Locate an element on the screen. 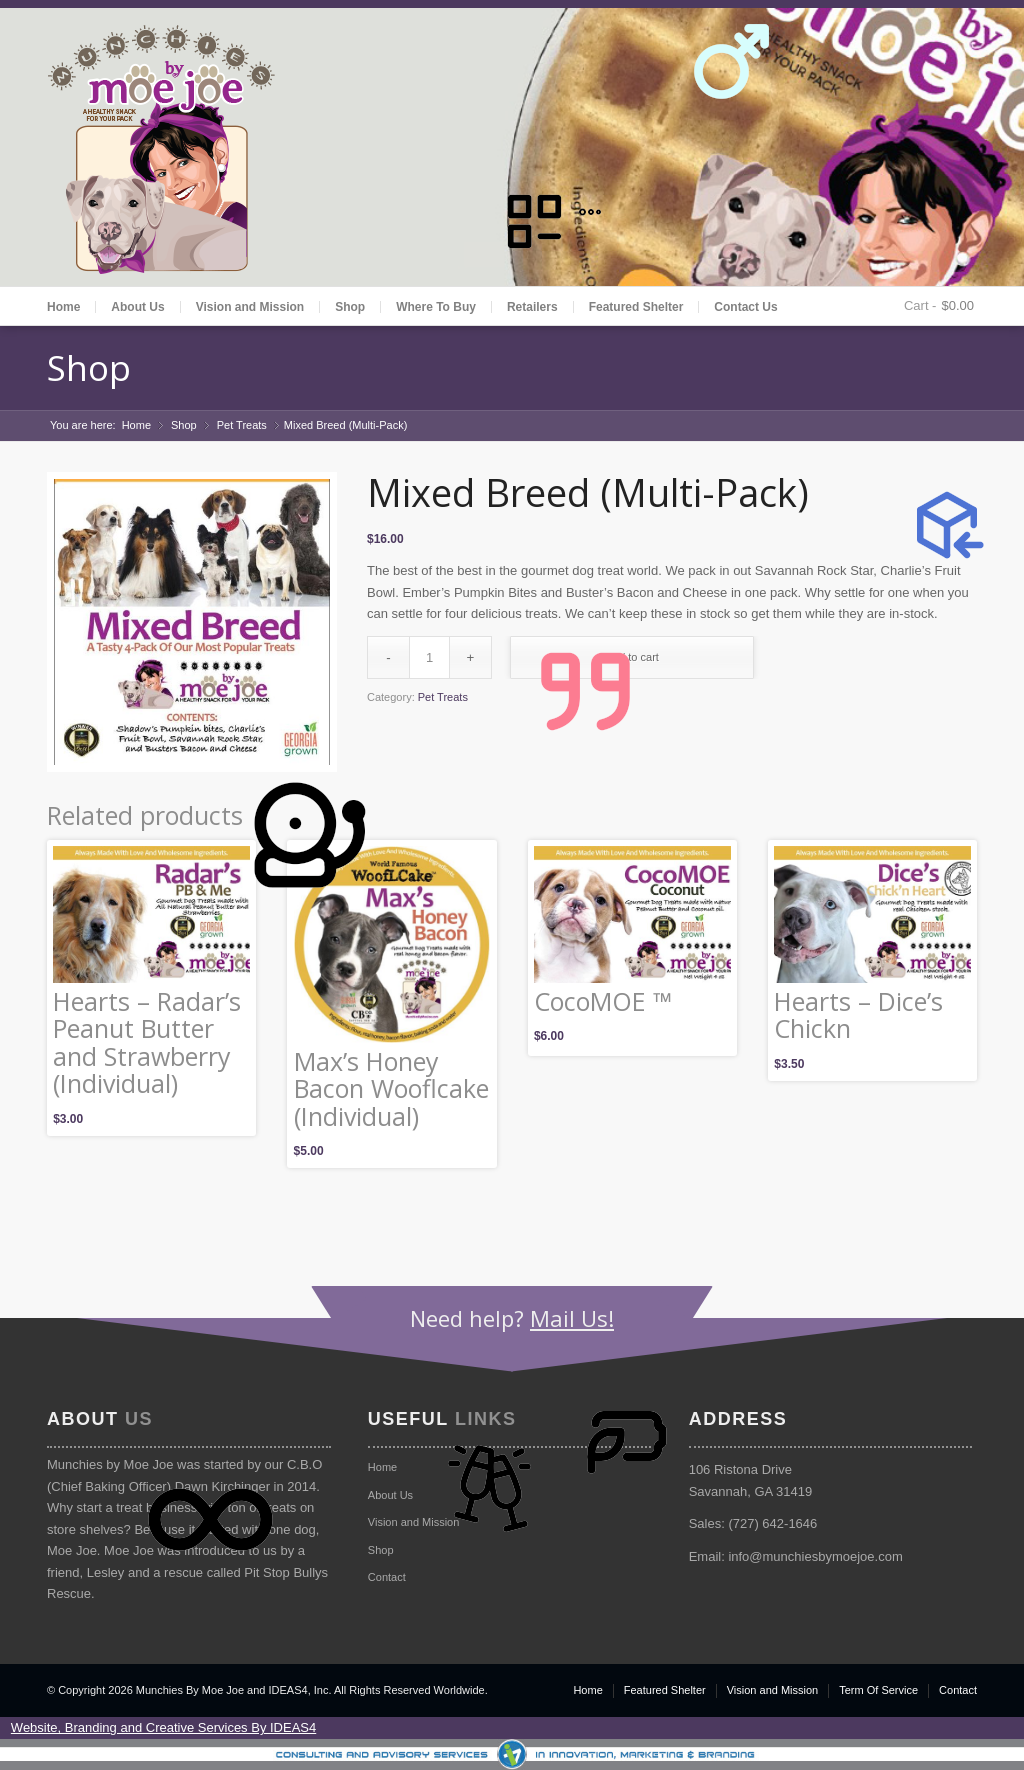 This screenshot has height=1770, width=1024. remove a category from the list is located at coordinates (534, 221).